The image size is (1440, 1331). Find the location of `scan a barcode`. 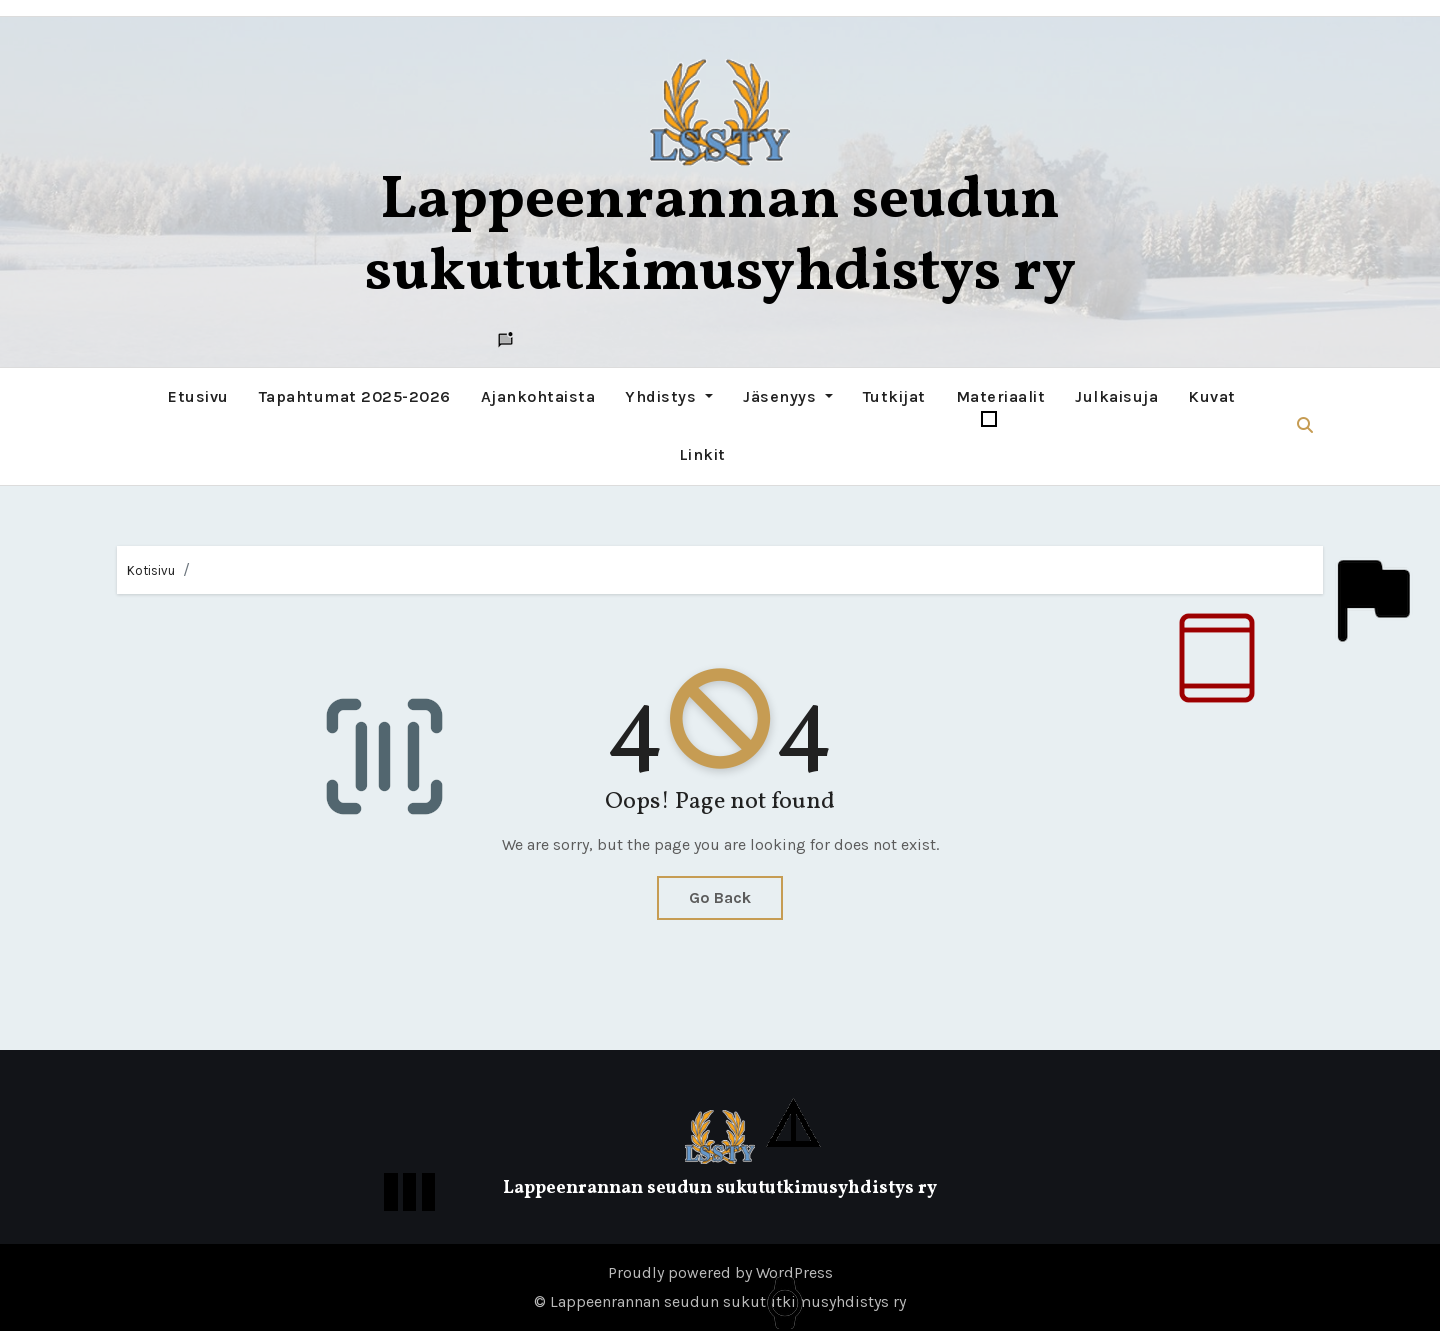

scan a barcode is located at coordinates (384, 756).